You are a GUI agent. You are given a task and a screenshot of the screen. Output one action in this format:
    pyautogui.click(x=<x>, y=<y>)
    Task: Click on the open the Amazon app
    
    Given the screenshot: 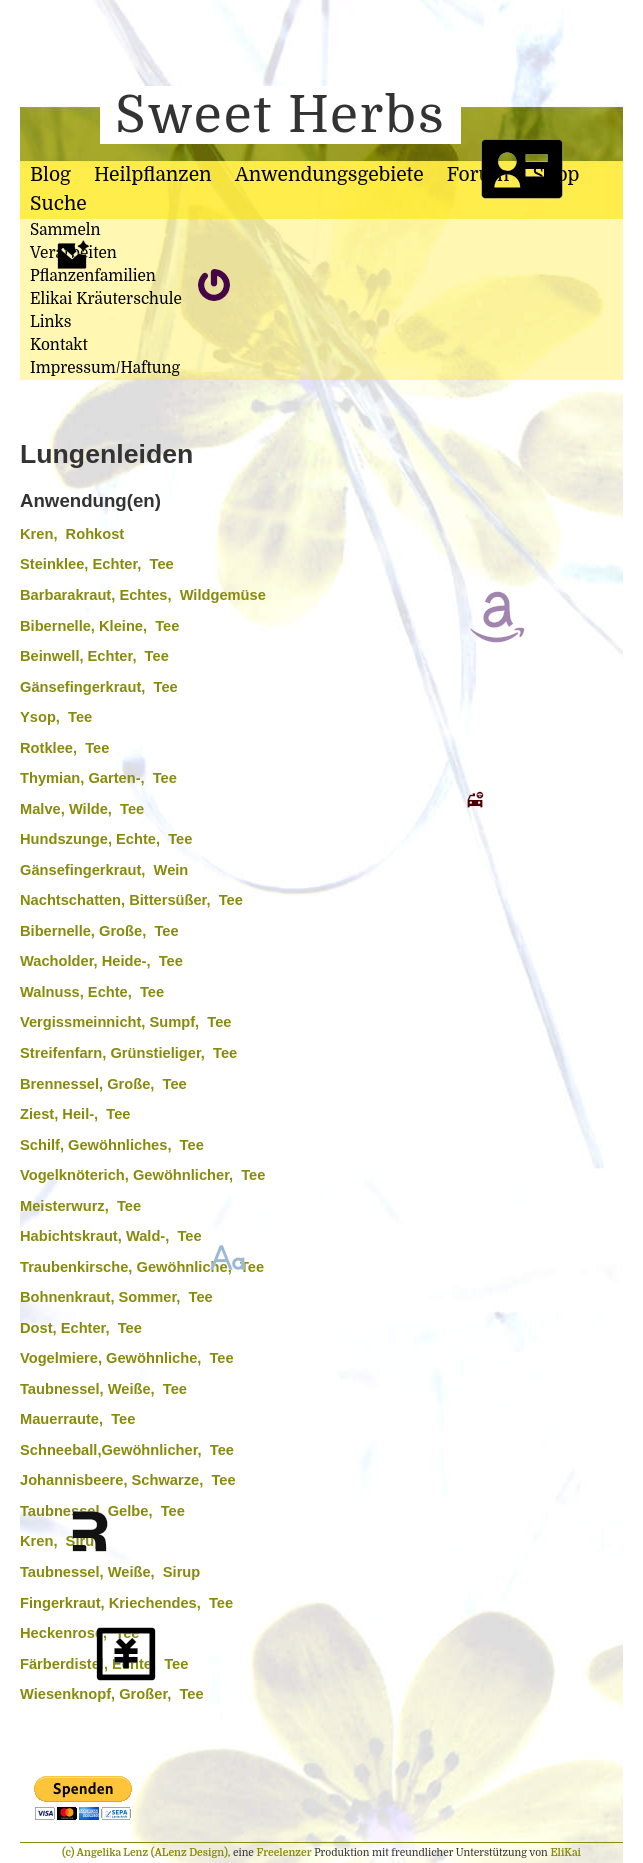 What is the action you would take?
    pyautogui.click(x=496, y=614)
    